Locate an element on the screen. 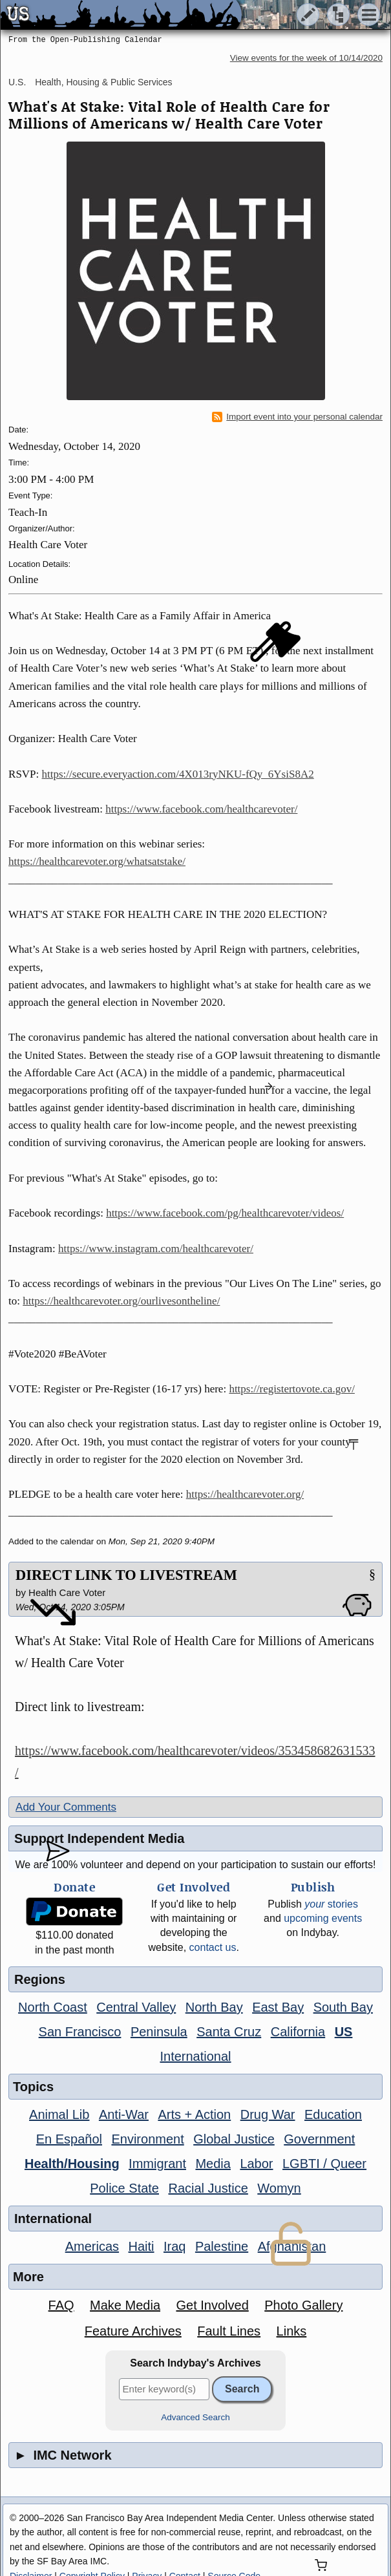  indicates a downward trend or declining metrics is located at coordinates (53, 1612).